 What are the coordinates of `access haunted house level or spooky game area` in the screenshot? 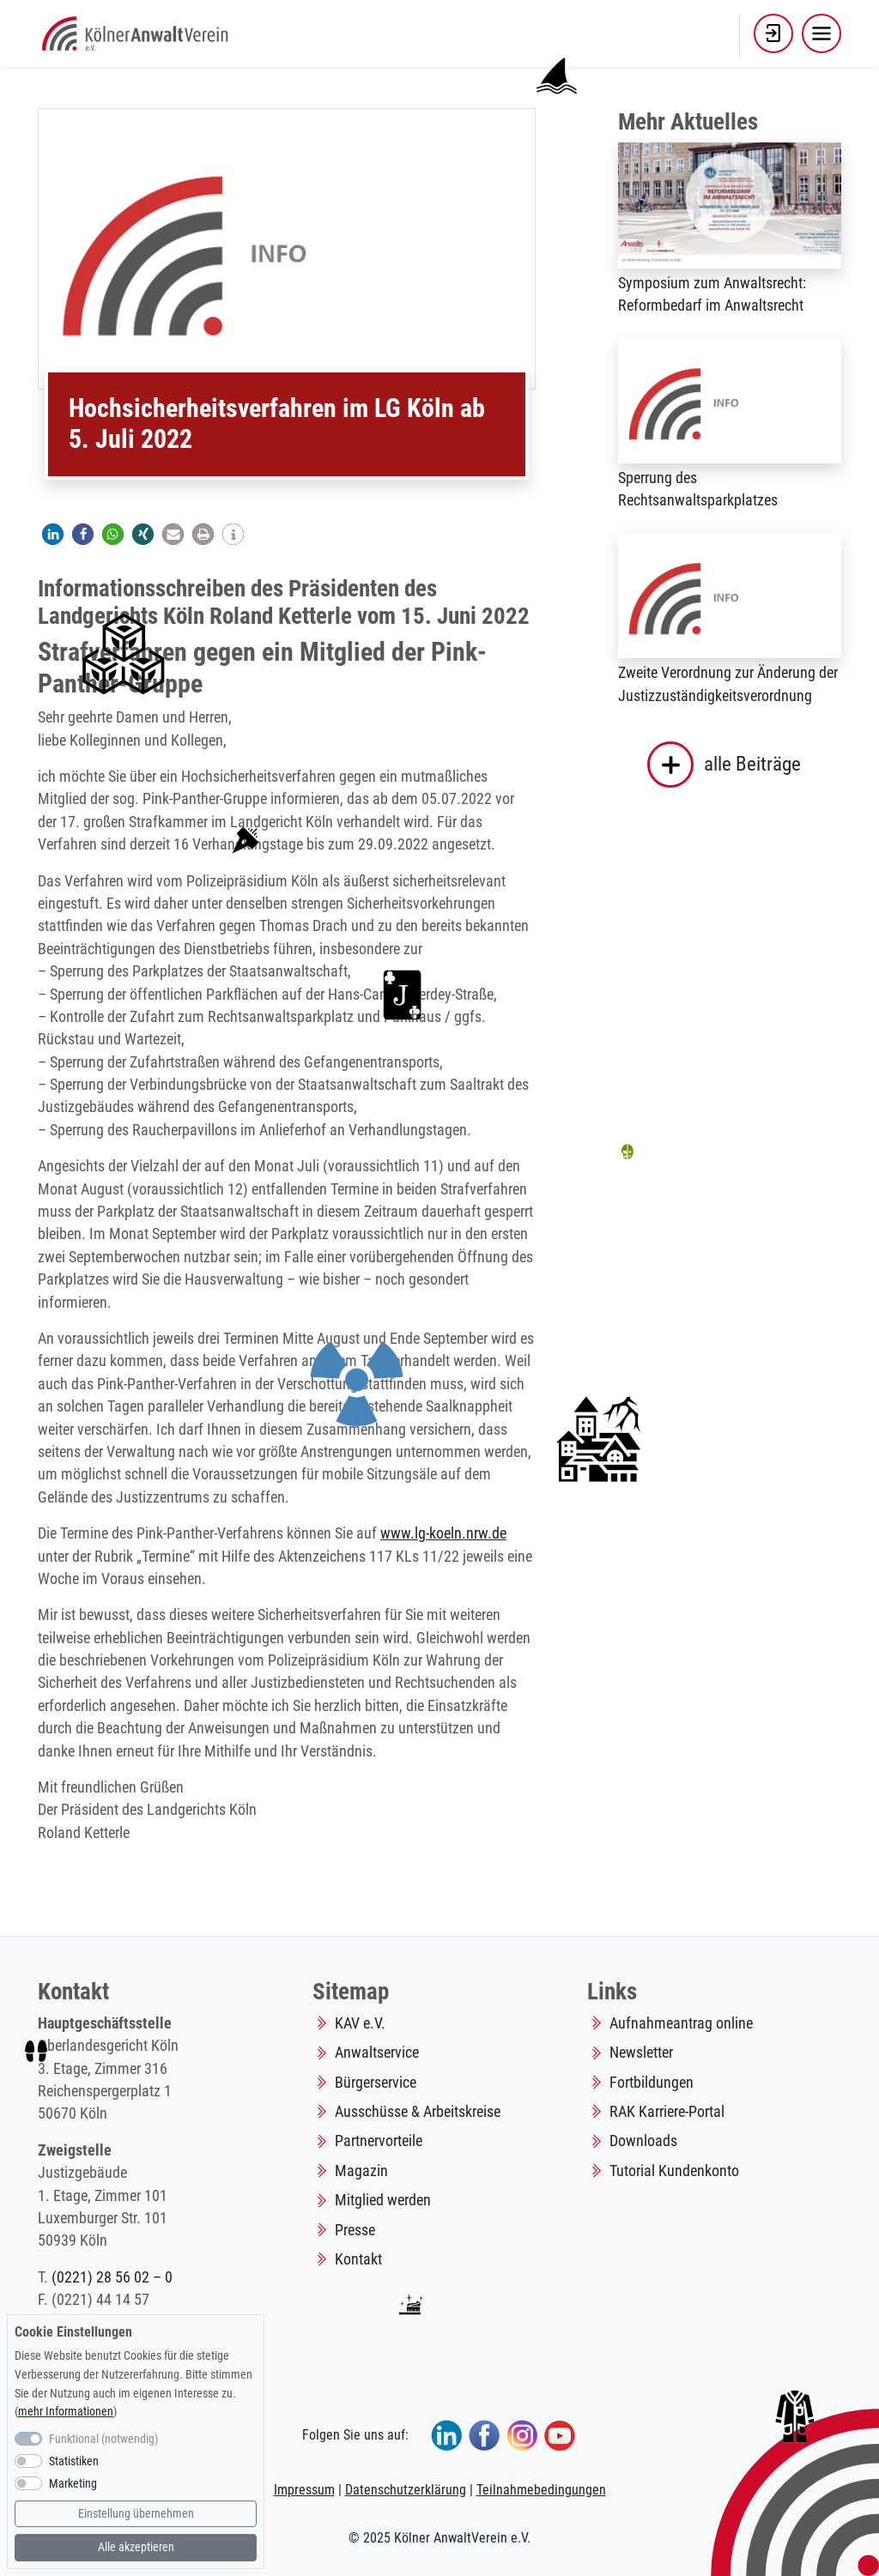 It's located at (598, 1439).